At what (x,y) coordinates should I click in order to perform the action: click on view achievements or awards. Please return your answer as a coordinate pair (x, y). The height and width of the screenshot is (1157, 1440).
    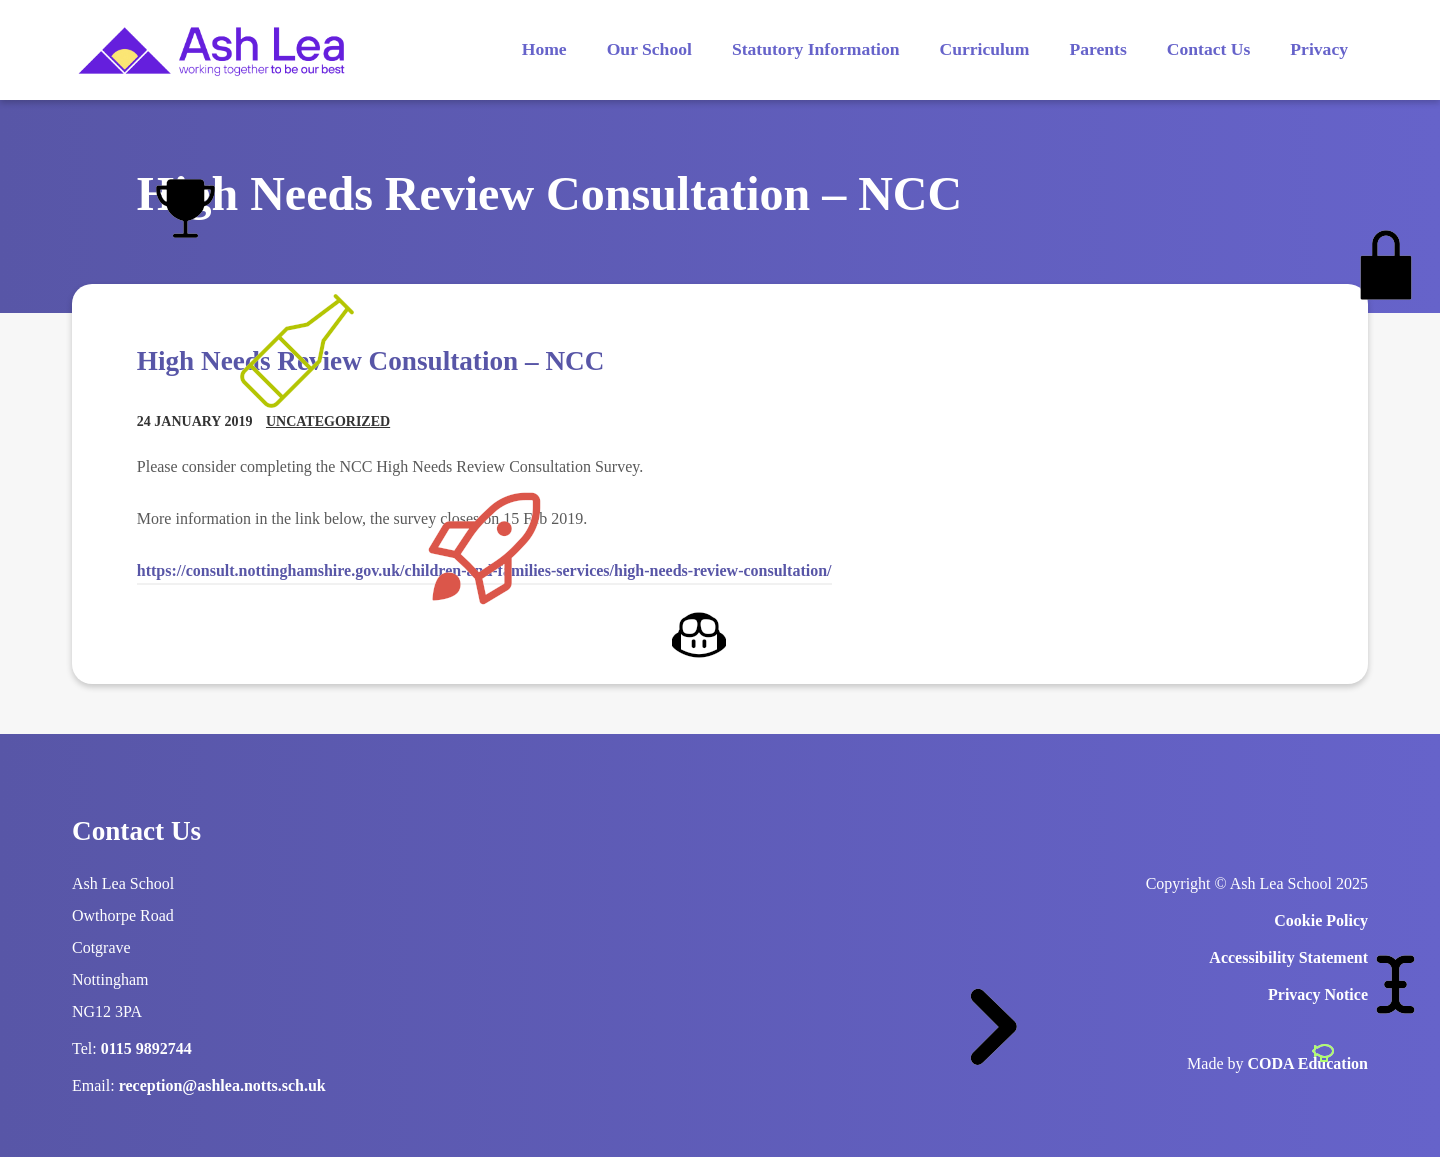
    Looking at the image, I should click on (185, 208).